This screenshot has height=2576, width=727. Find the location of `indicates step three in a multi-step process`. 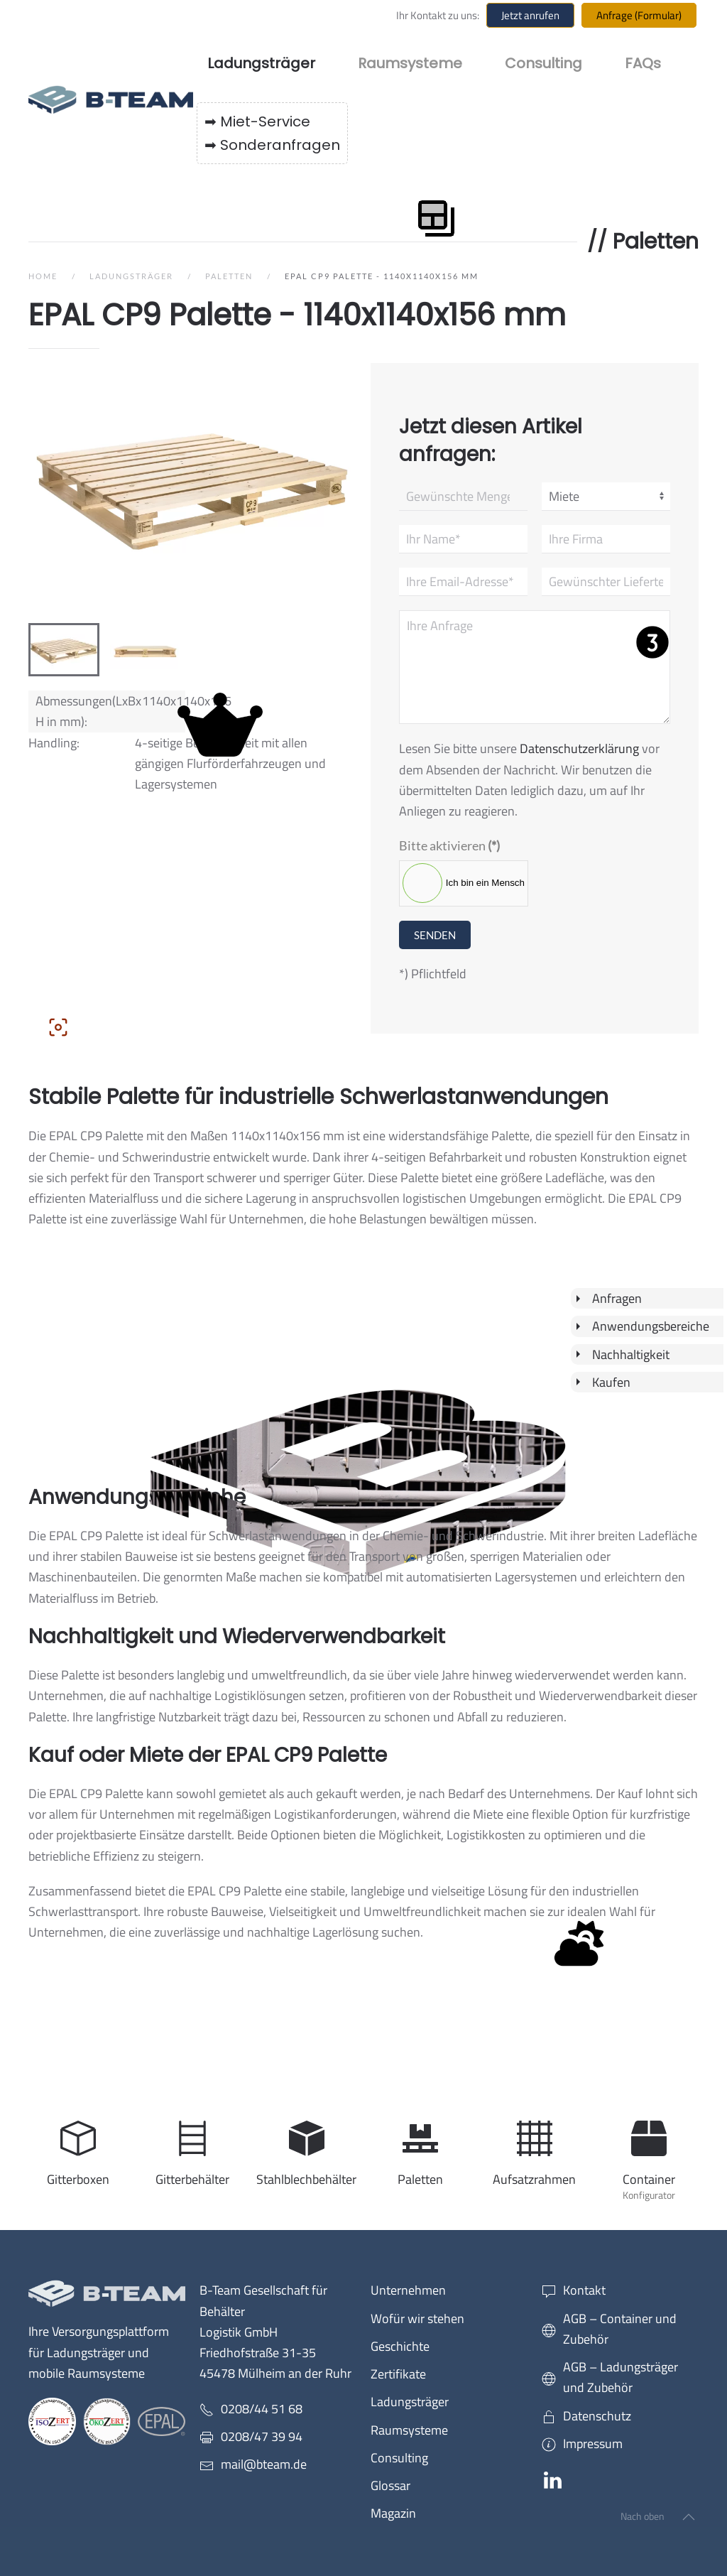

indicates step three in a multi-step process is located at coordinates (652, 642).